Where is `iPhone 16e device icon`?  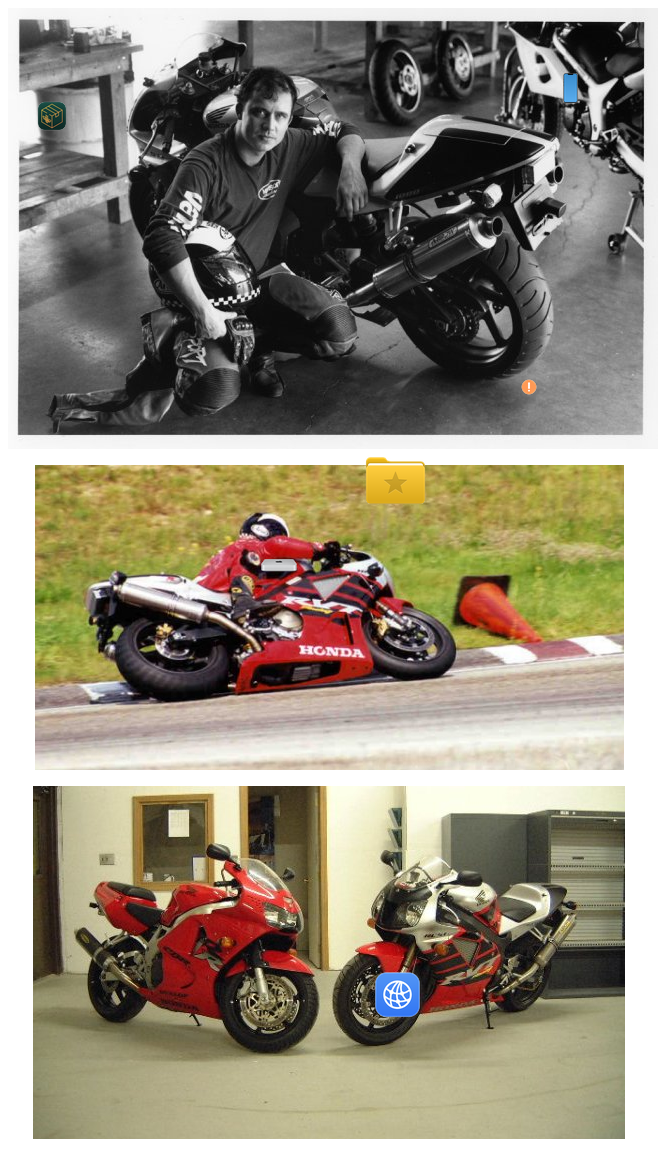 iPhone 16e device icon is located at coordinates (570, 88).